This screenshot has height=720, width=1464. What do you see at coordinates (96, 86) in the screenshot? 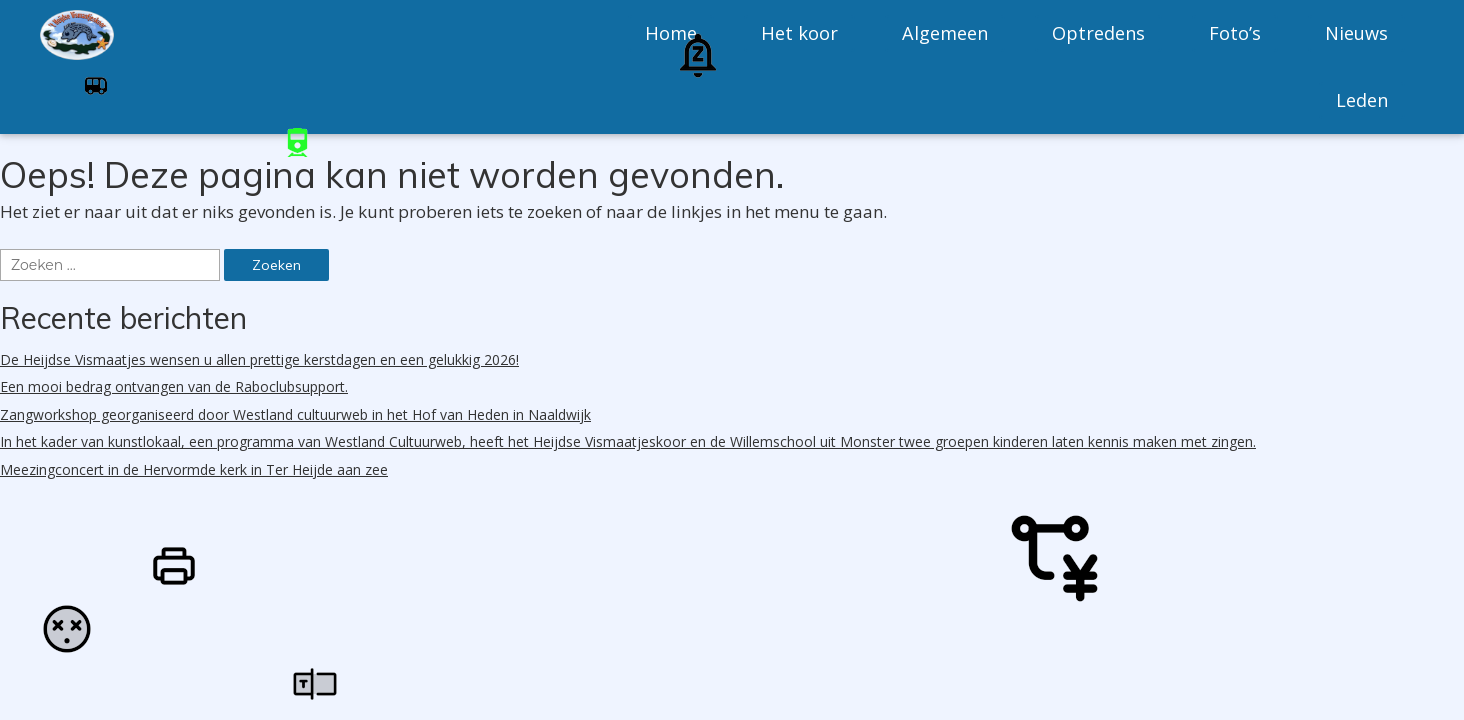
I see `view bus or public transit options` at bounding box center [96, 86].